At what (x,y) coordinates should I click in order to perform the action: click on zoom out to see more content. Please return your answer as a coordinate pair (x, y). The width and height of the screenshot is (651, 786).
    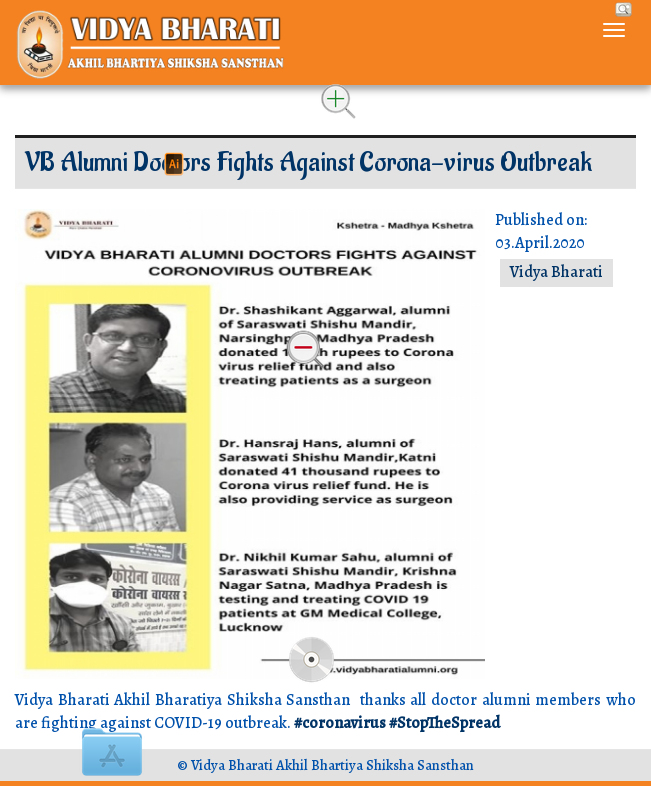
    Looking at the image, I should click on (305, 349).